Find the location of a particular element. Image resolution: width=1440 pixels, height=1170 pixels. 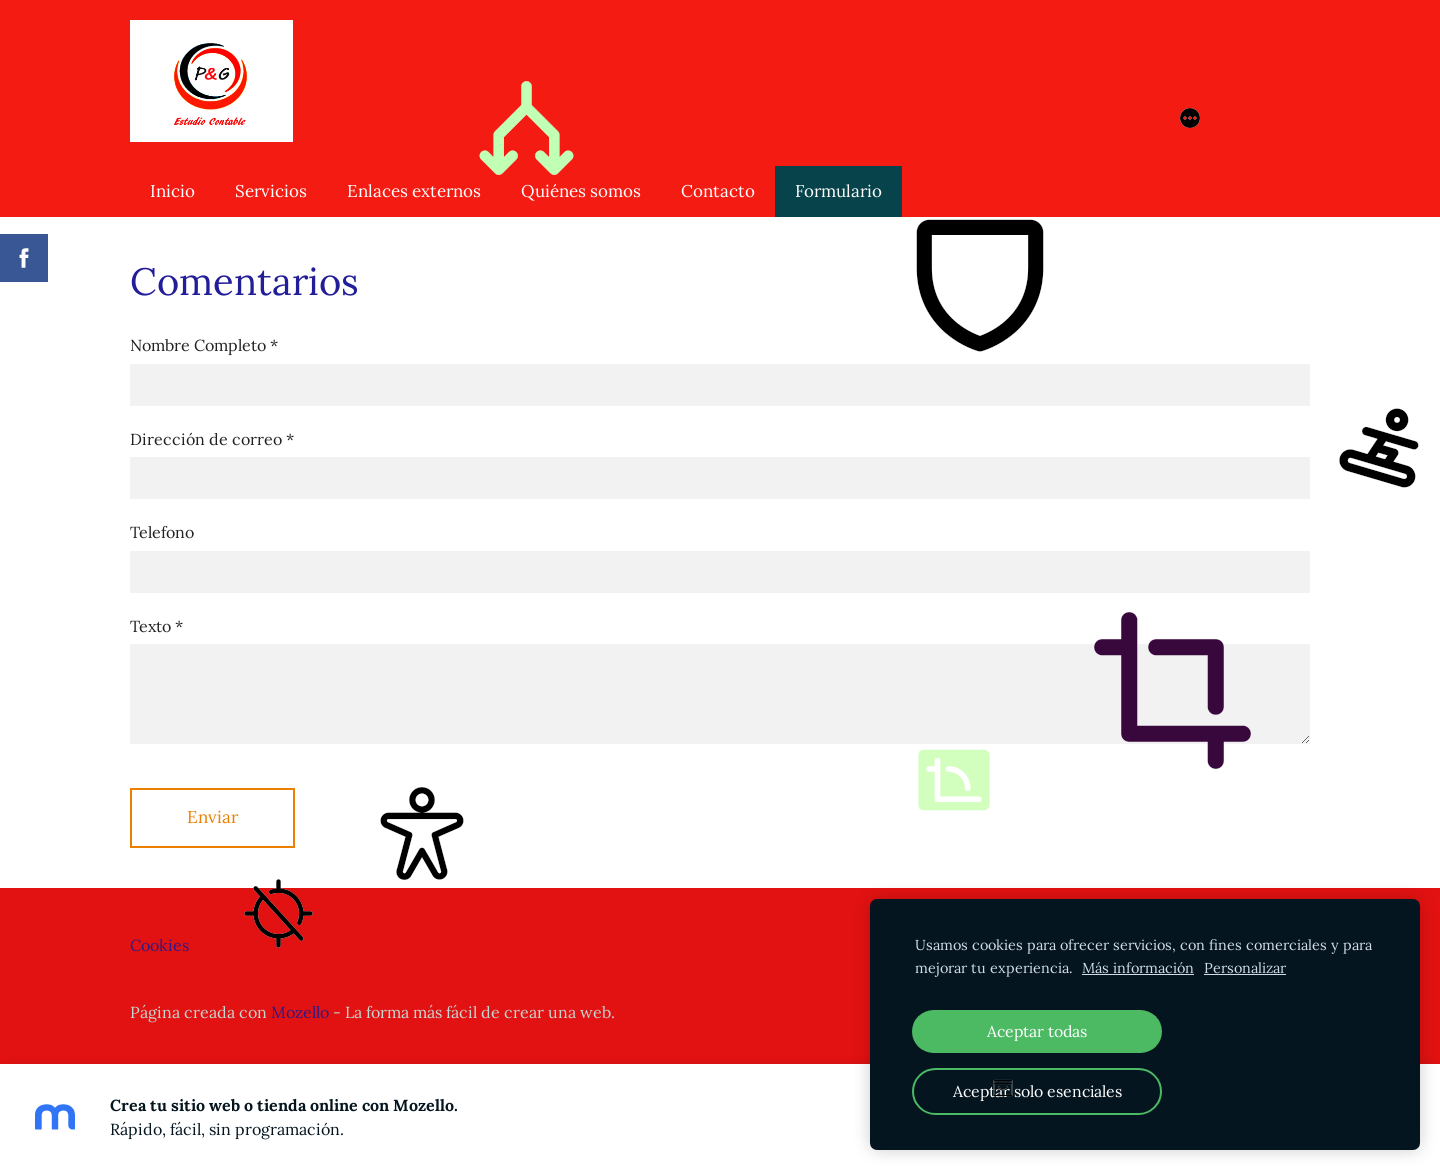

view your shopping bag is located at coordinates (1003, 1088).